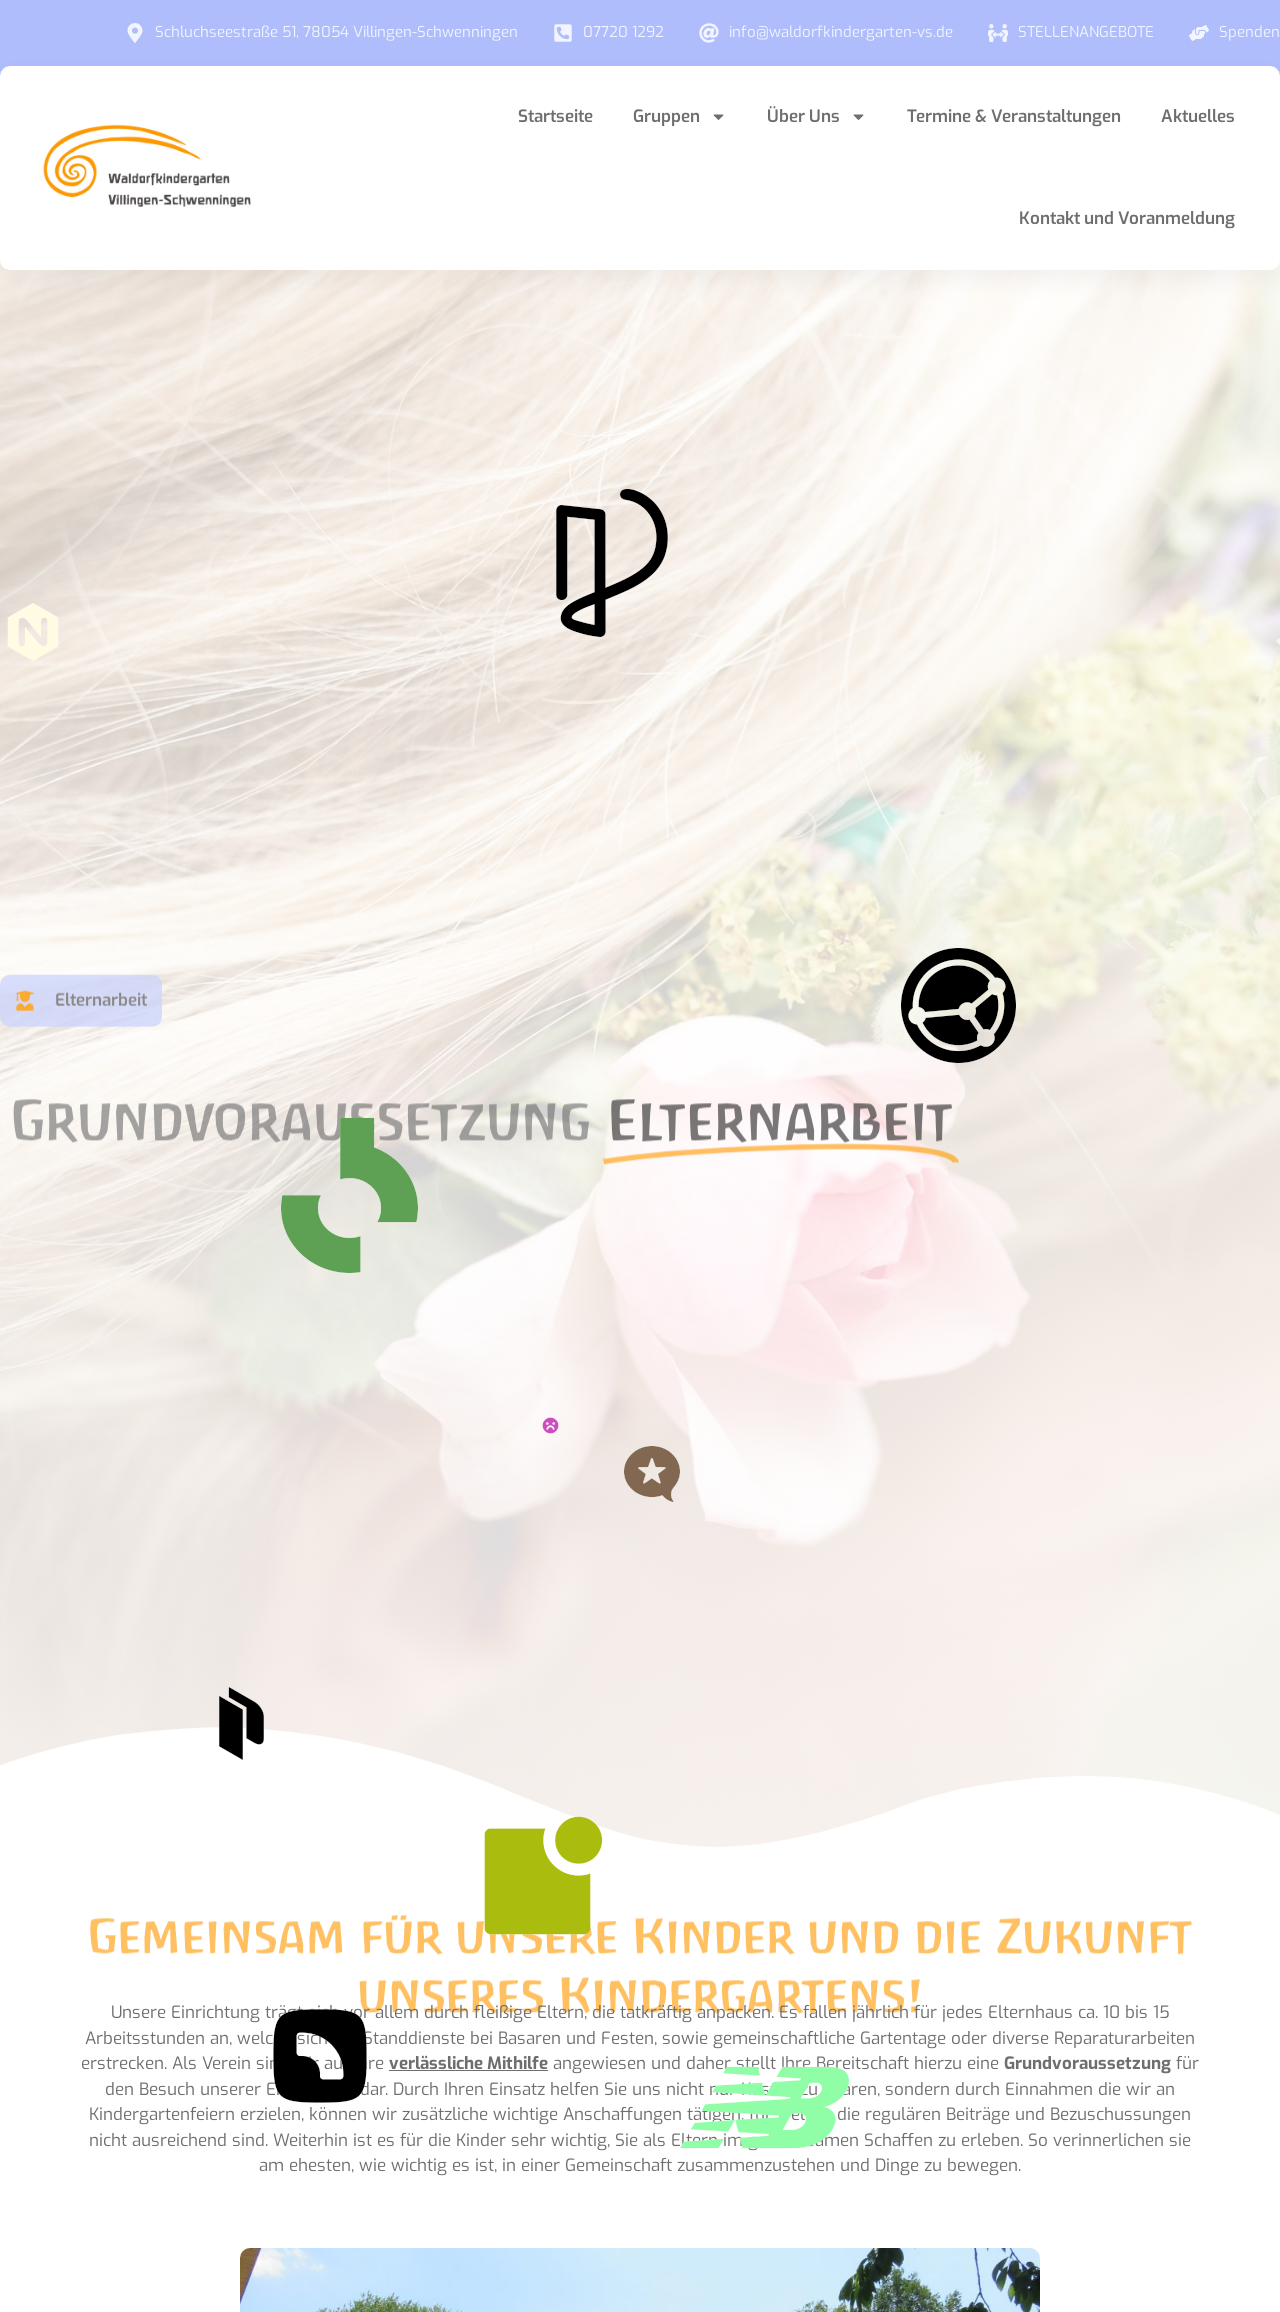  Describe the element at coordinates (550, 1425) in the screenshot. I see `rate experience as negative or unsatisfied` at that location.